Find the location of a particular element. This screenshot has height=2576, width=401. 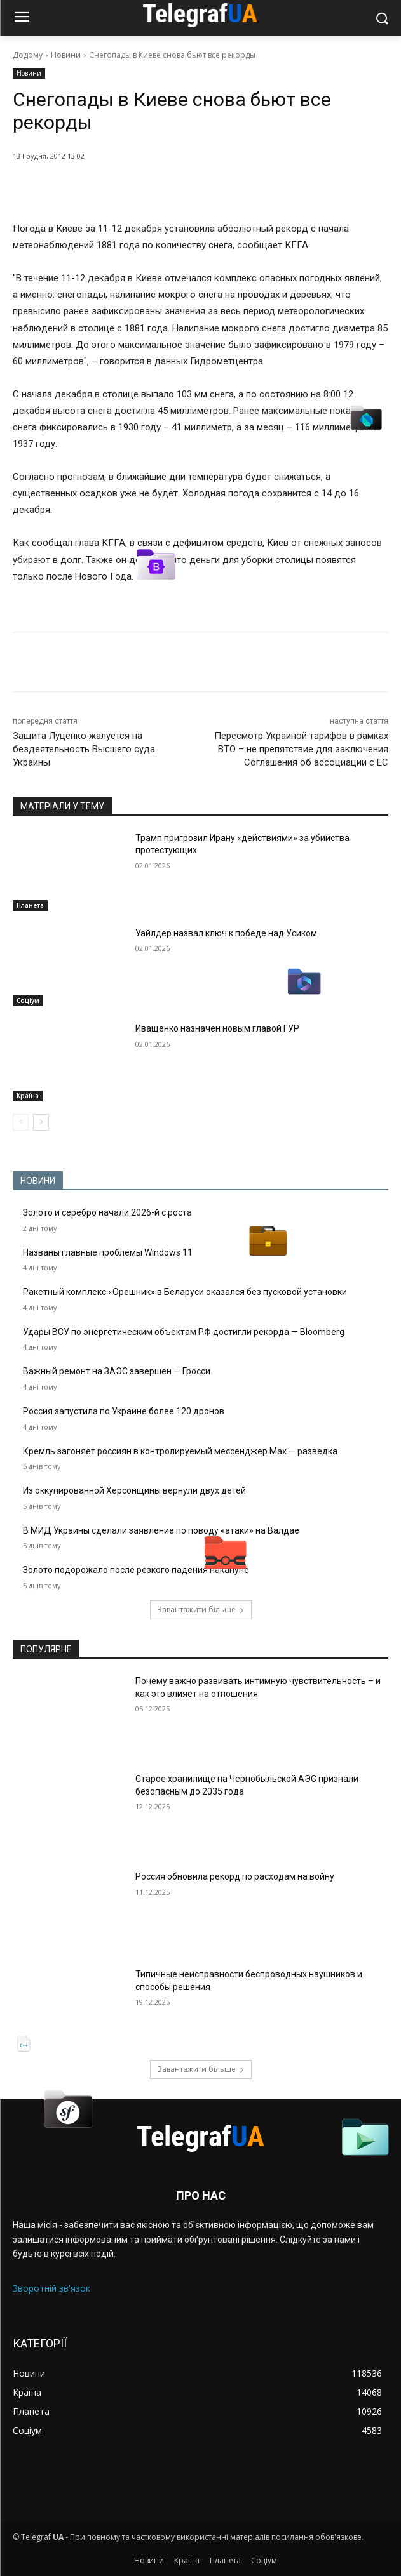

open internet download manager folder is located at coordinates (365, 2138).